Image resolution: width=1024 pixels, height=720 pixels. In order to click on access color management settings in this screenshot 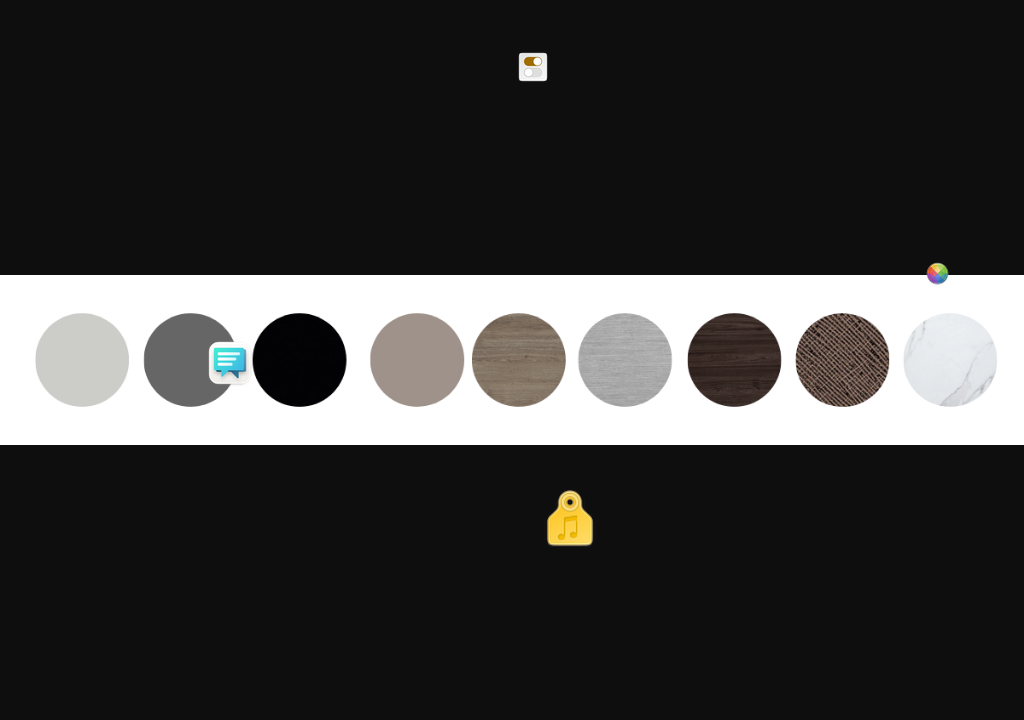, I will do `click(937, 273)`.